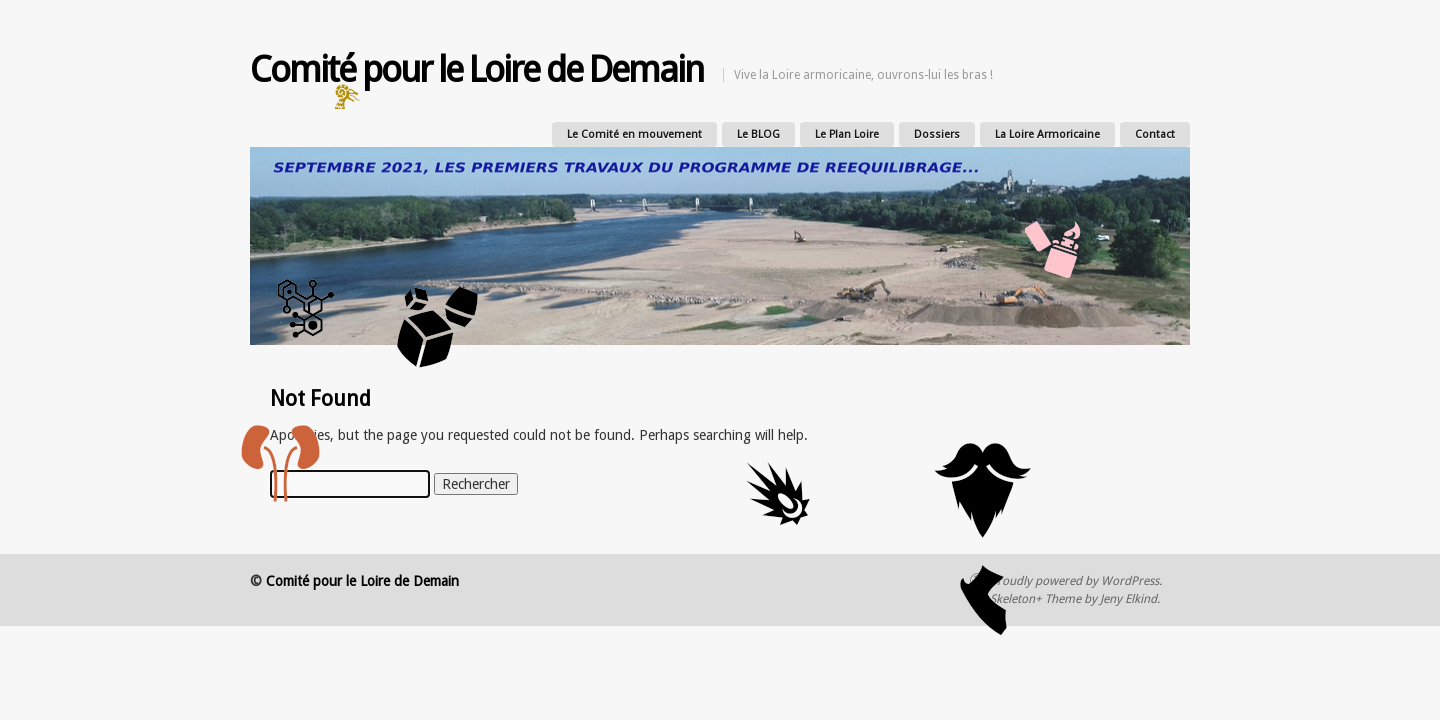 Image resolution: width=1440 pixels, height=720 pixels. What do you see at coordinates (982, 488) in the screenshot?
I see `select beard style for character customization` at bounding box center [982, 488].